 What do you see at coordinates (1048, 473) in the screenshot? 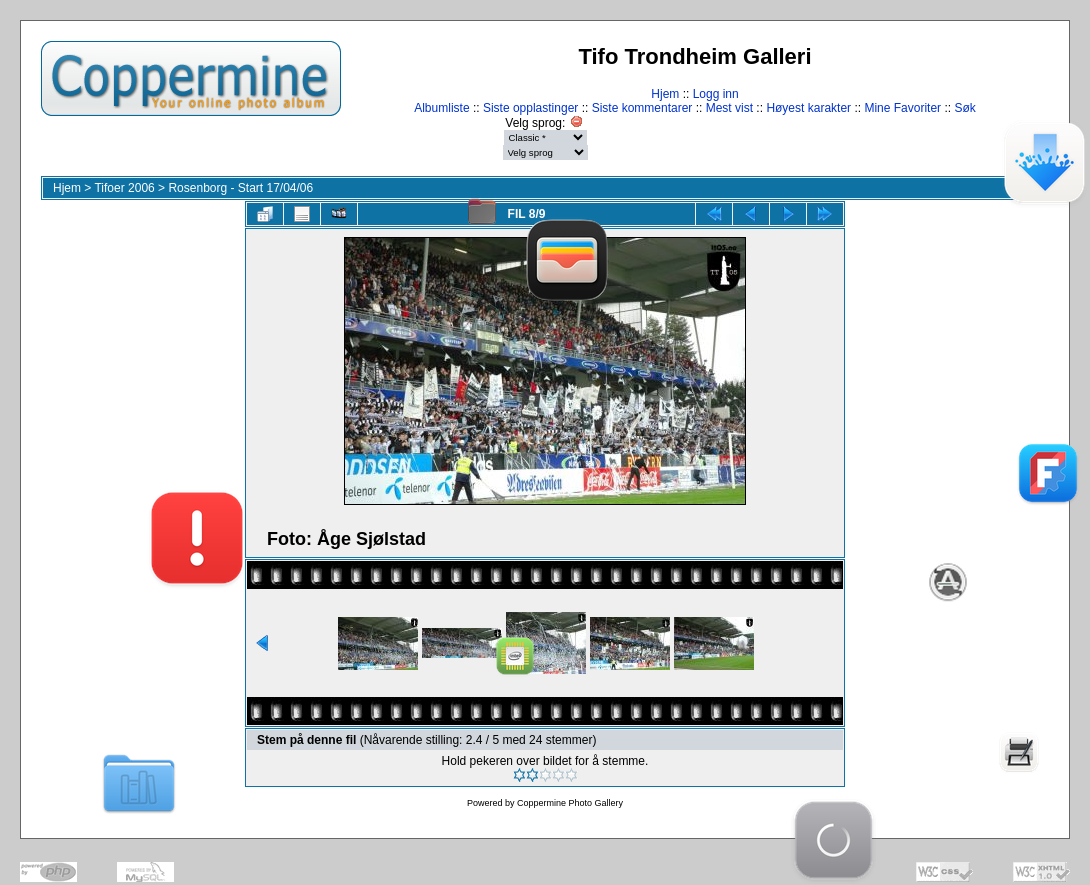
I see `open FreeCAD application` at bounding box center [1048, 473].